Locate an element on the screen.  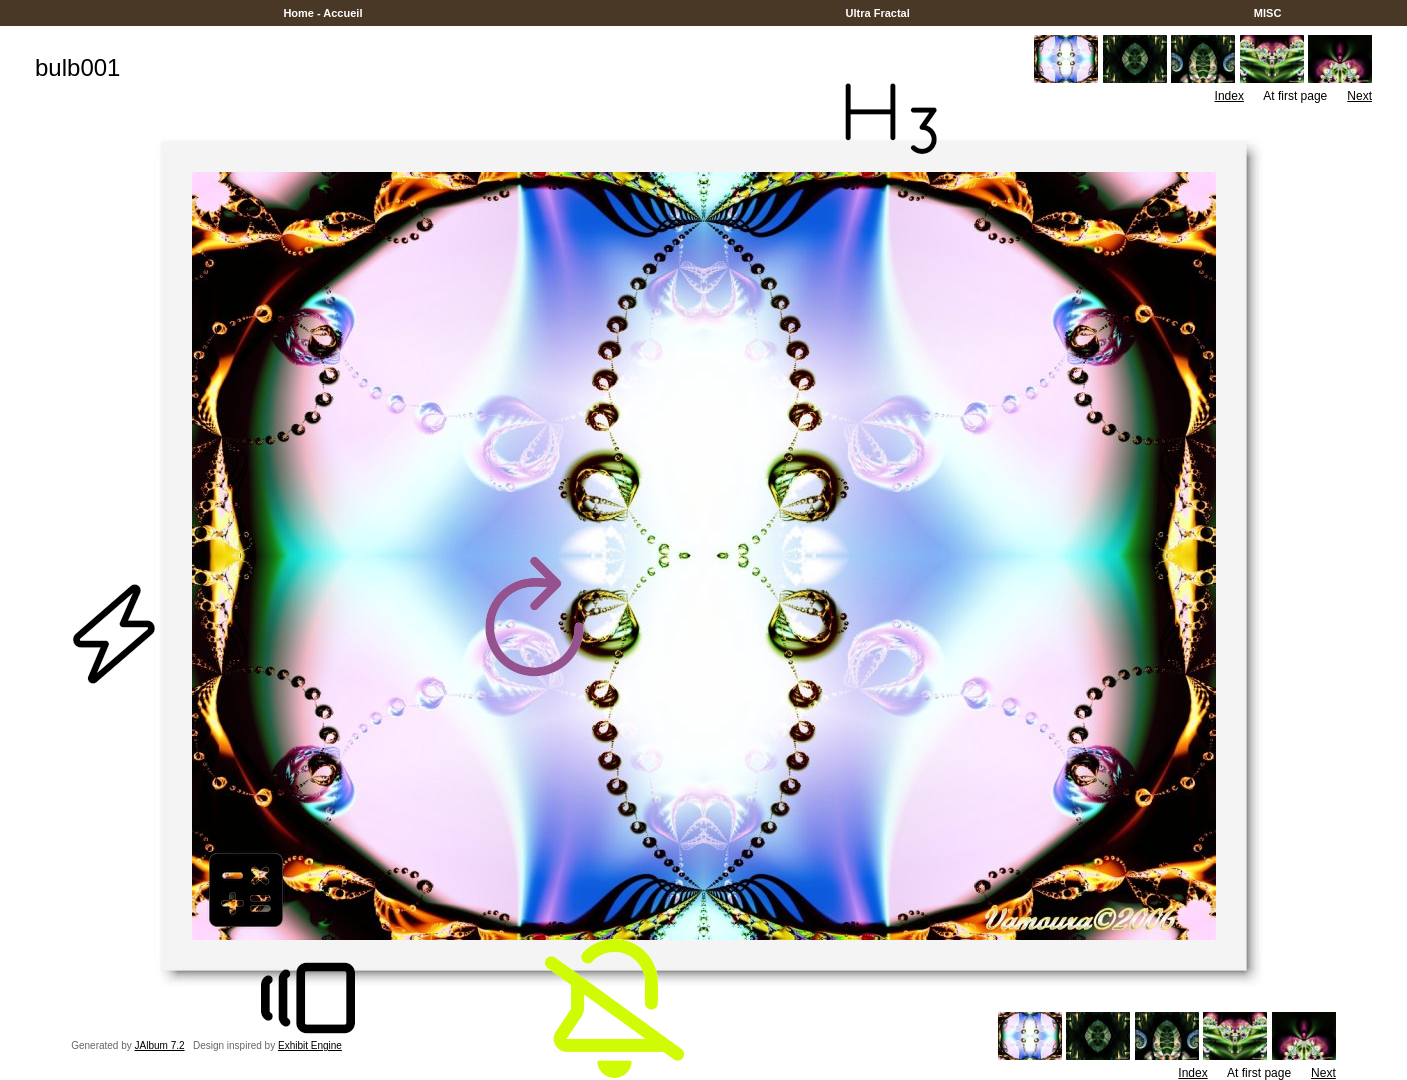
indicates a quick action or shortcut is located at coordinates (114, 634).